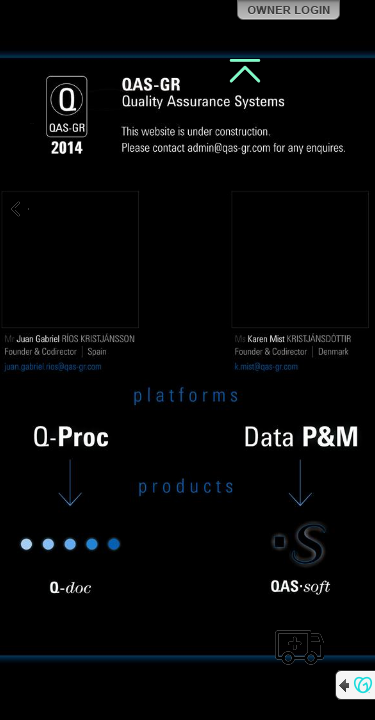 The height and width of the screenshot is (720, 375). What do you see at coordinates (245, 70) in the screenshot?
I see `collapse content or scroll to top` at bounding box center [245, 70].